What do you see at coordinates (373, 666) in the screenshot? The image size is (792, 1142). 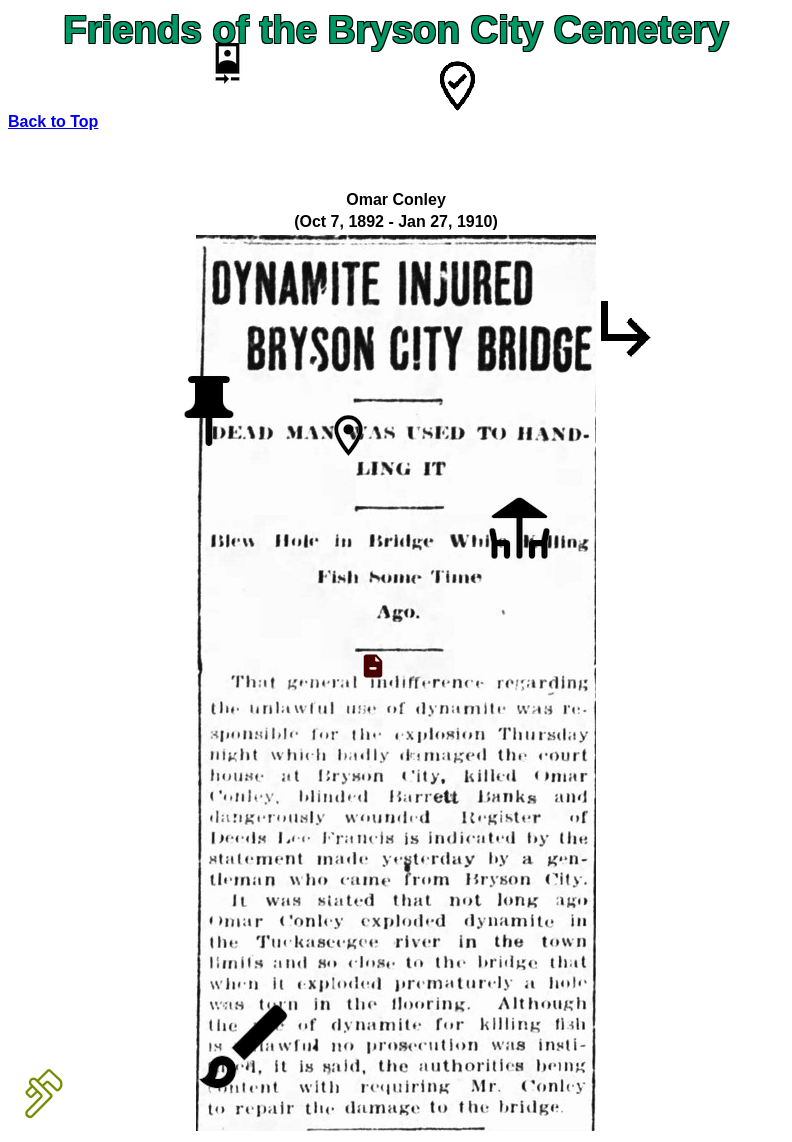 I see `remove or delete a file` at bounding box center [373, 666].